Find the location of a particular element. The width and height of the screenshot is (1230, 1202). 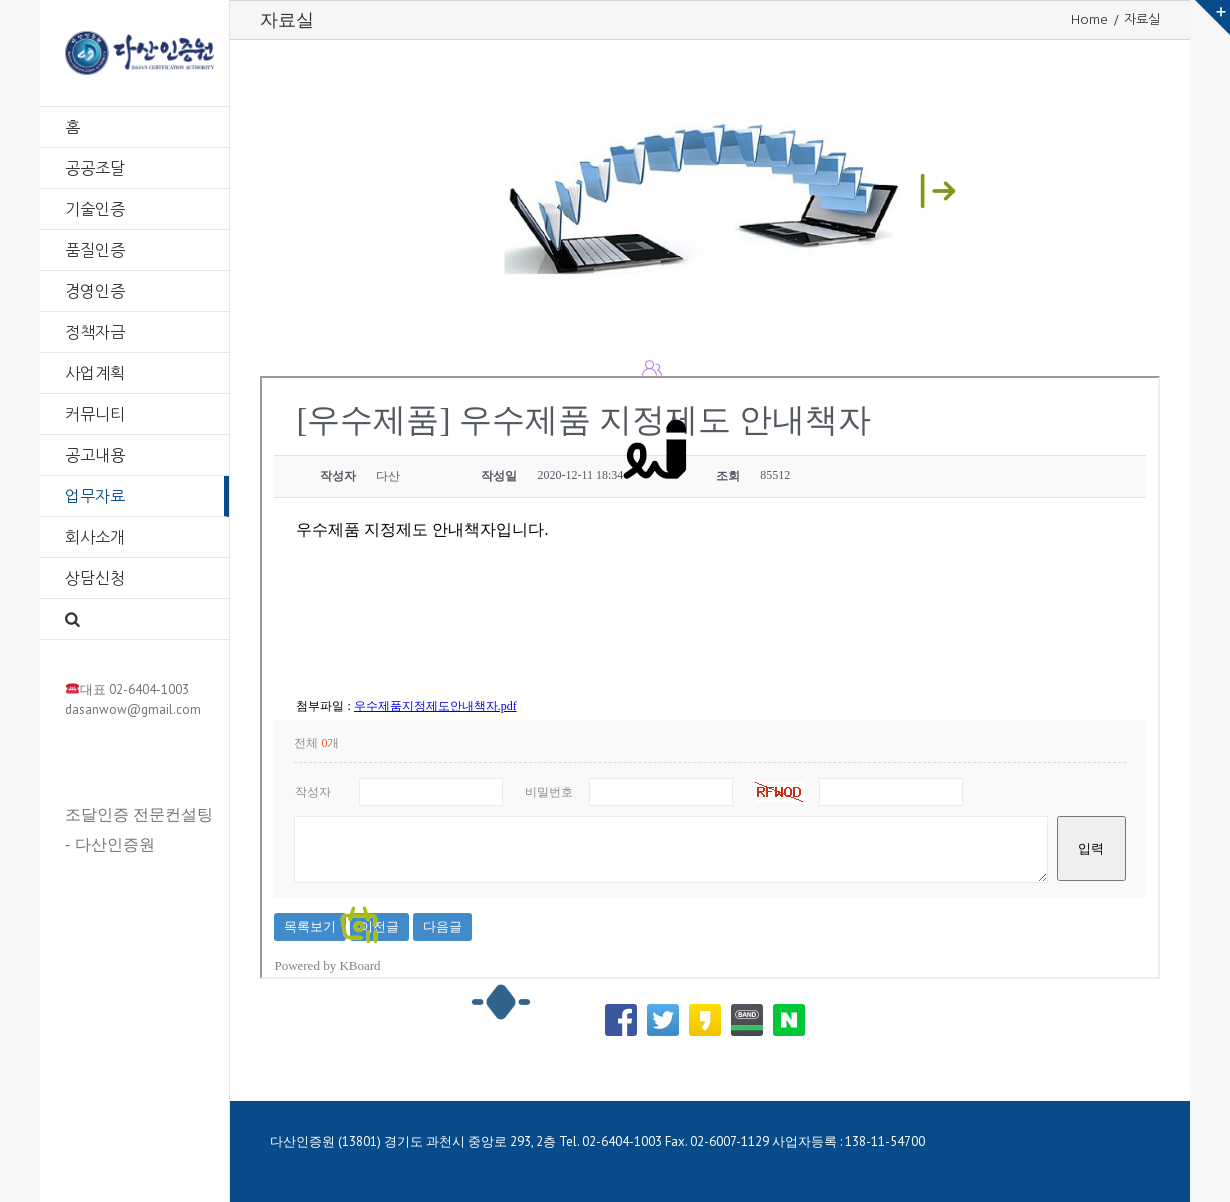

sign or add a signature is located at coordinates (656, 452).